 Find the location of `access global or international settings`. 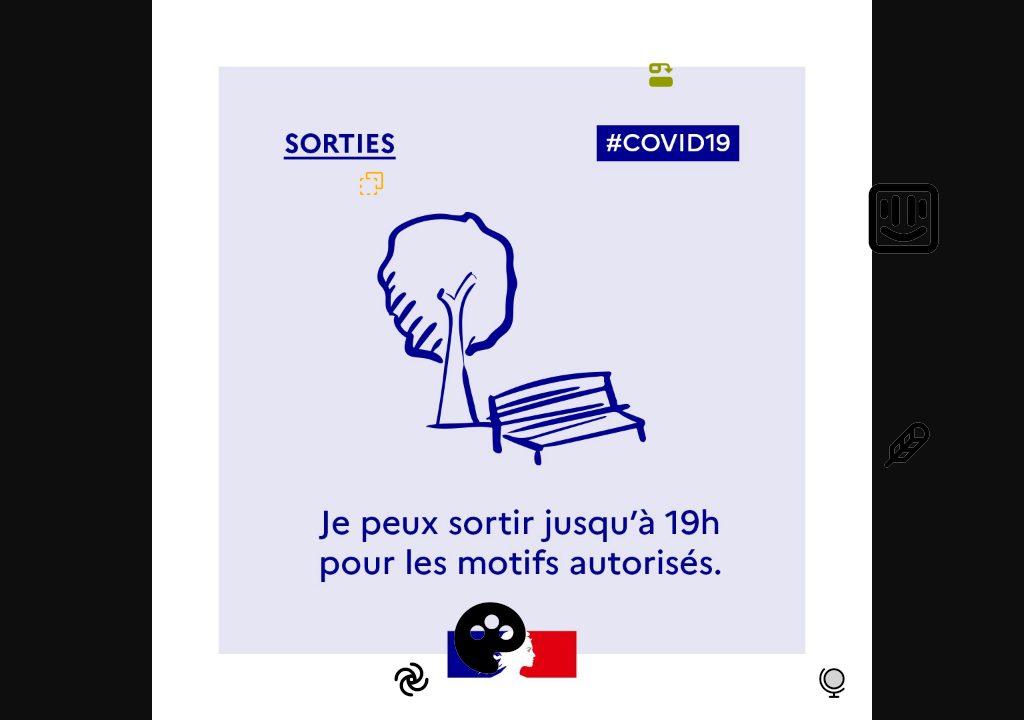

access global or international settings is located at coordinates (833, 682).